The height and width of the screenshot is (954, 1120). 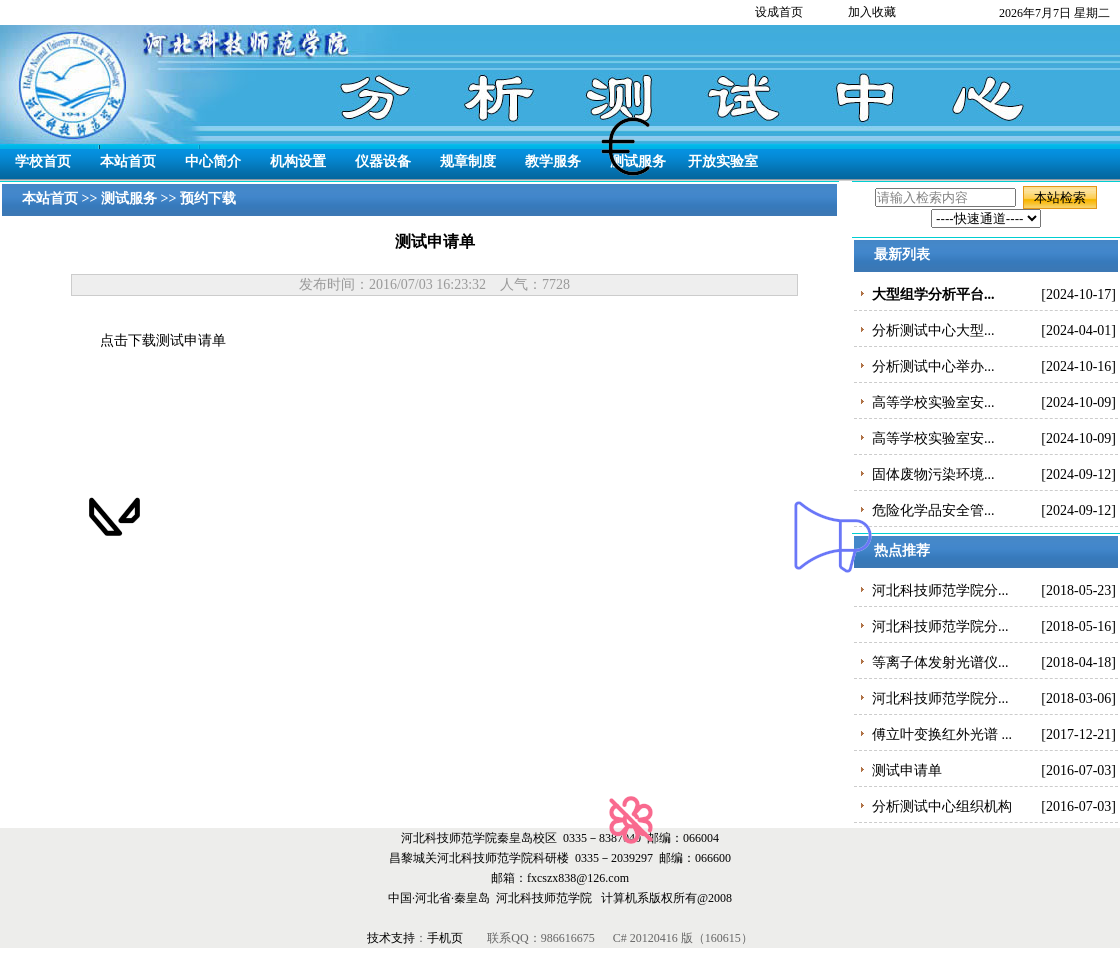 What do you see at coordinates (631, 820) in the screenshot?
I see `disable or hide floral/nature content` at bounding box center [631, 820].